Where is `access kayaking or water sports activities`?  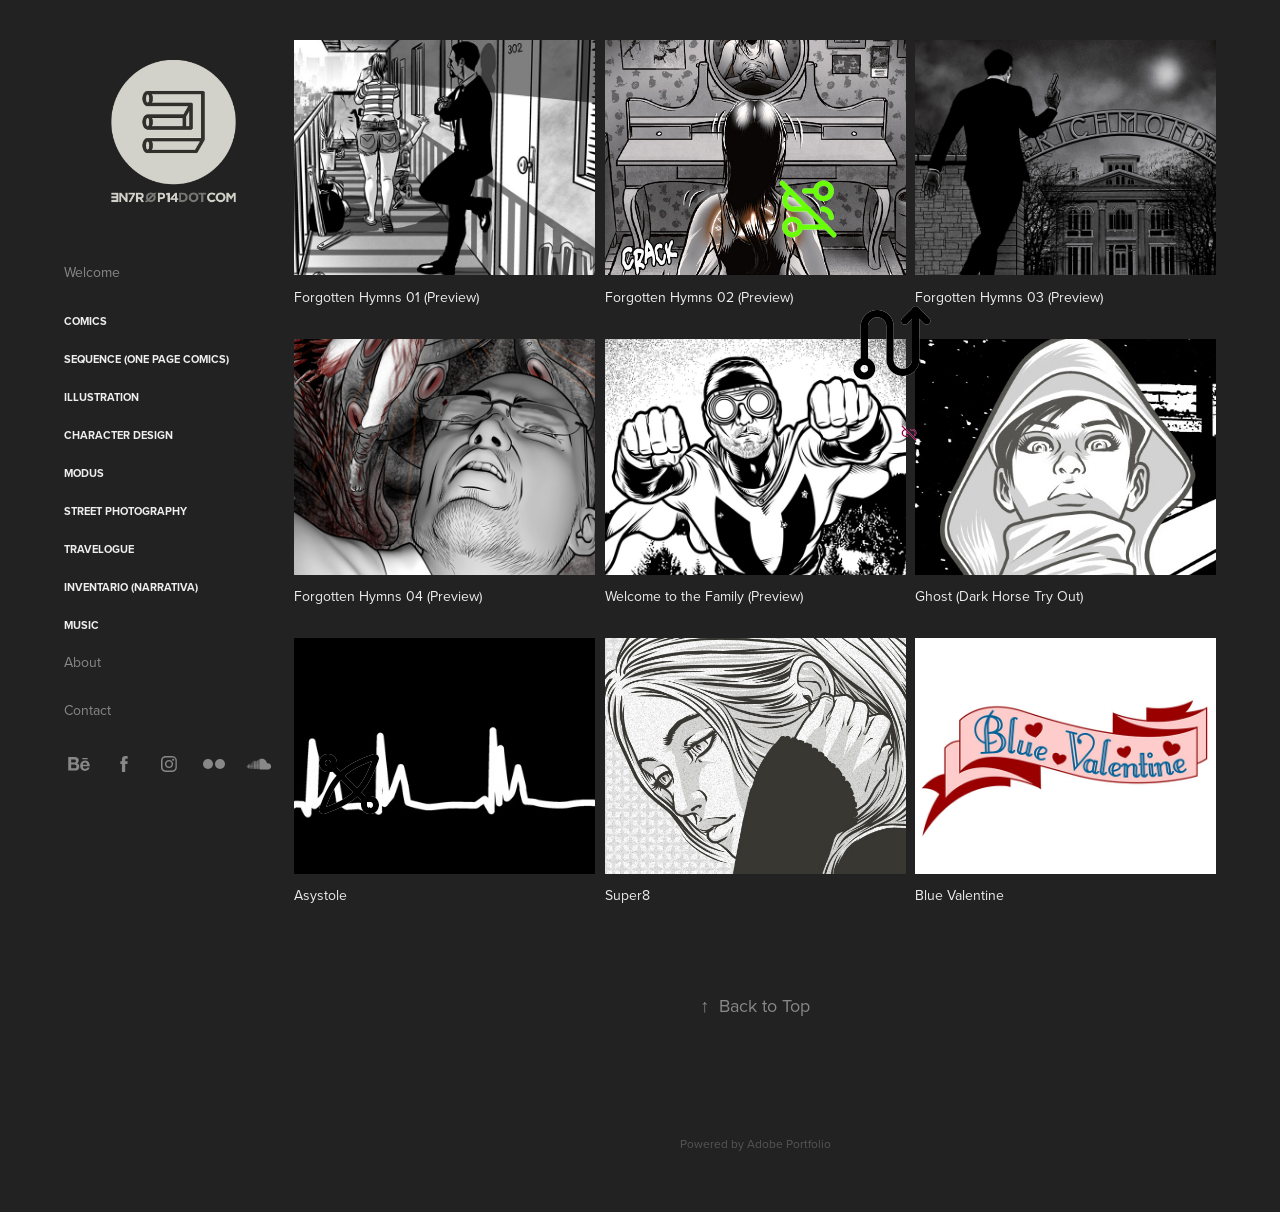 access kayaking or water sports activities is located at coordinates (349, 784).